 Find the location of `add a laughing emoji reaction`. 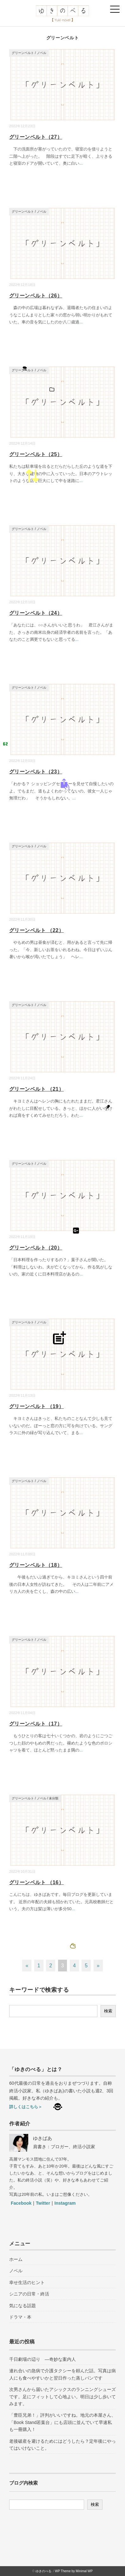

add a laughing emoji reaction is located at coordinates (58, 2107).